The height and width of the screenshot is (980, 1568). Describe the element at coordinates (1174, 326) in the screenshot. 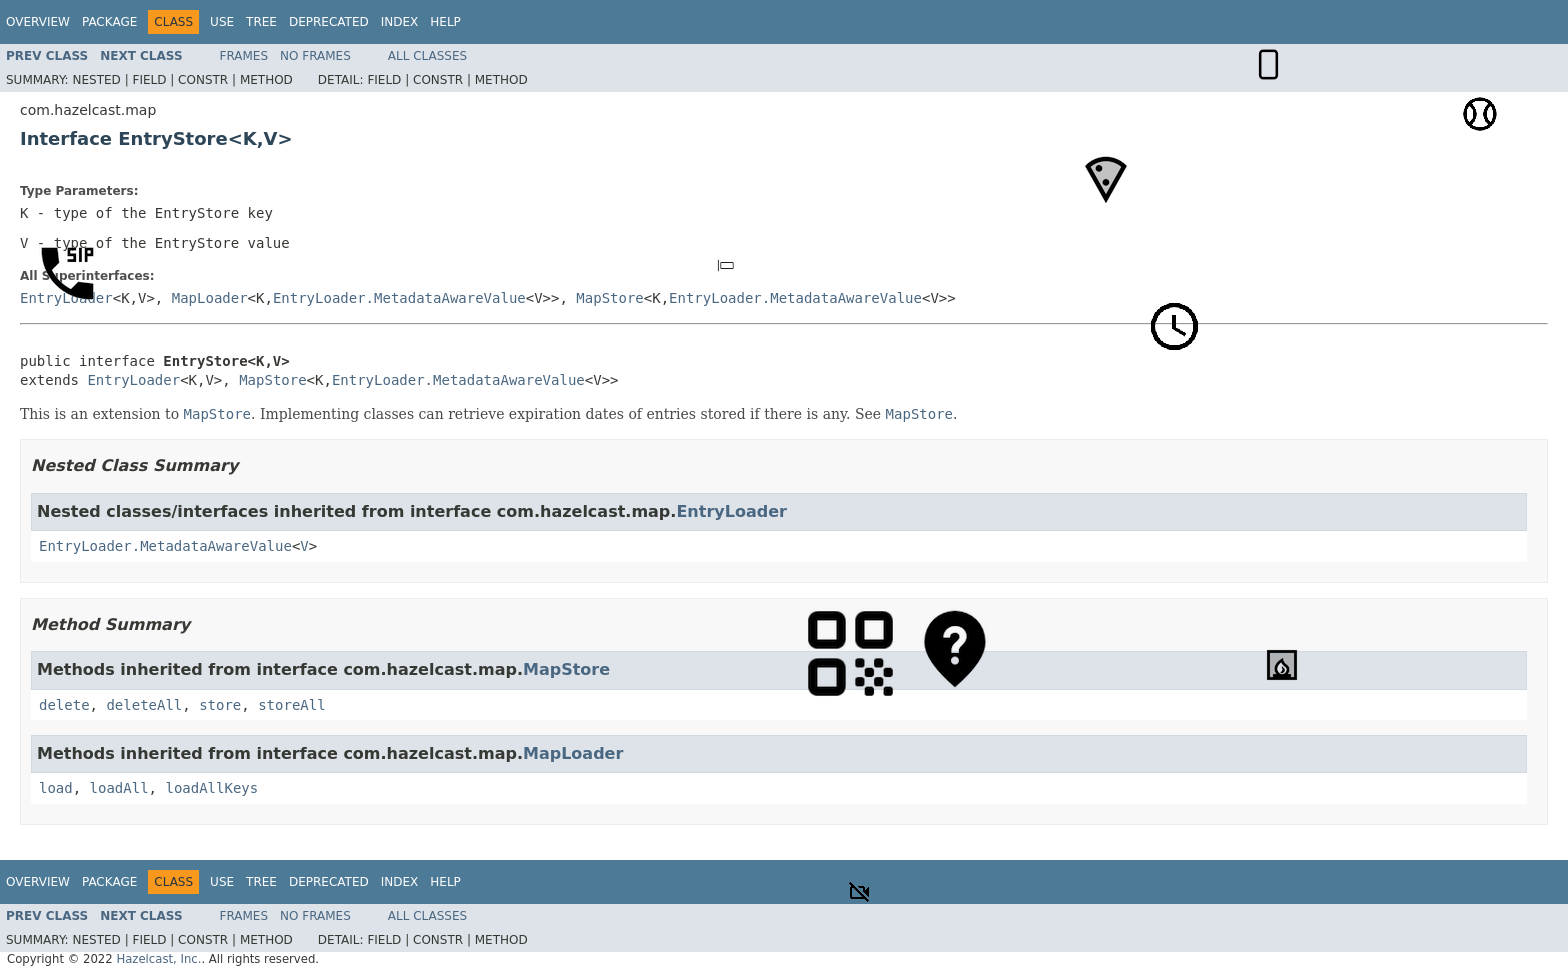

I see `view time or clock settings` at that location.